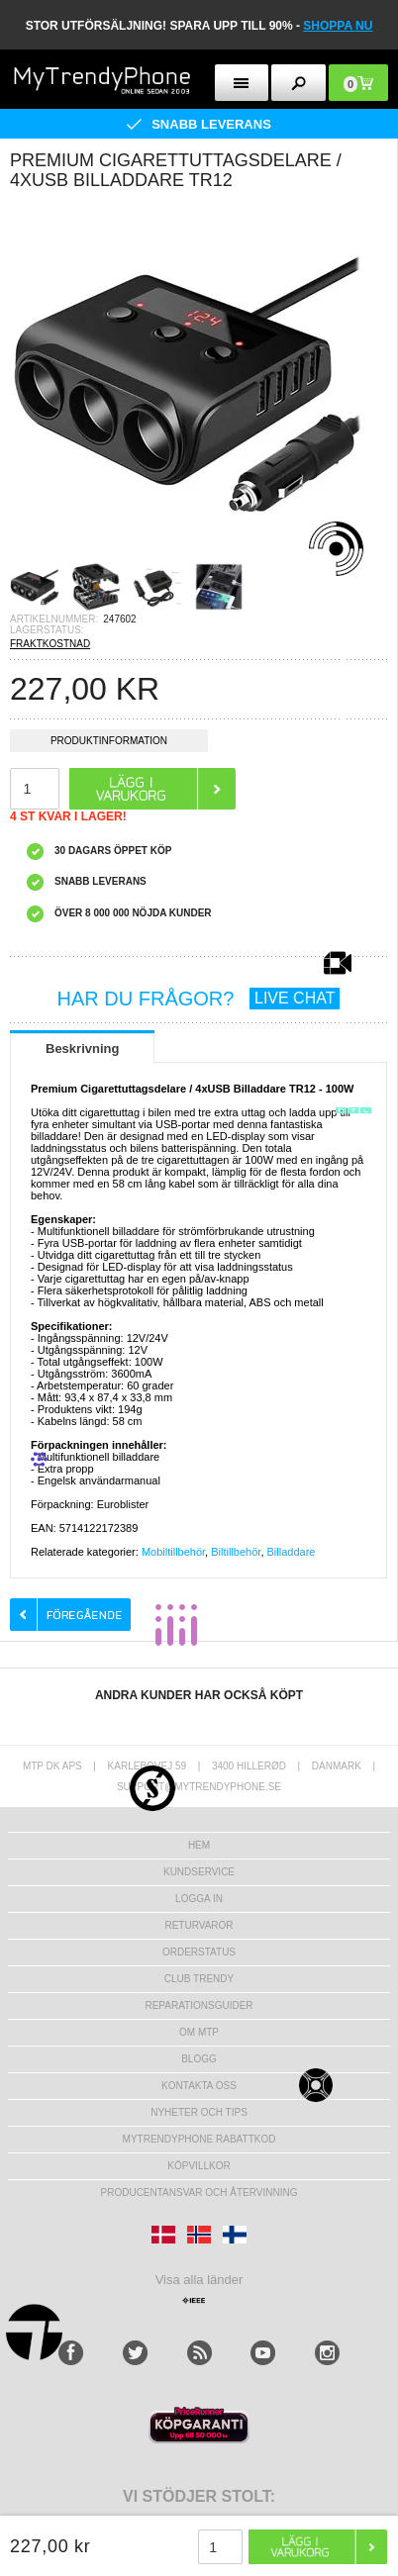 The image size is (398, 2576). What do you see at coordinates (152, 1788) in the screenshot?
I see `visit the StopStalk competitive programming platform` at bounding box center [152, 1788].